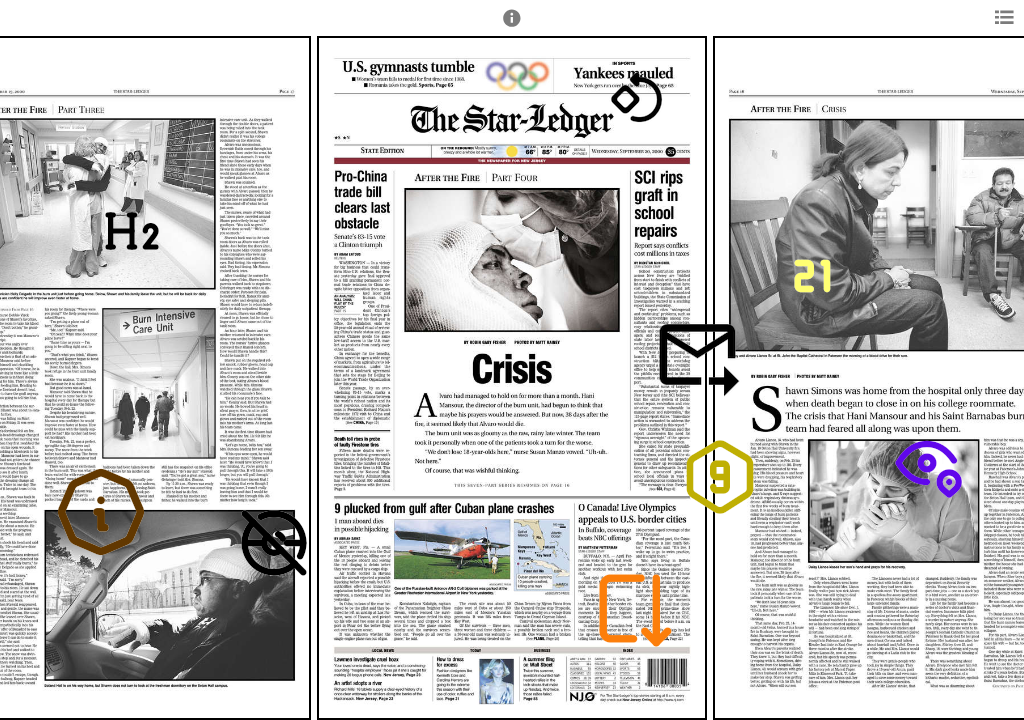 The width and height of the screenshot is (1024, 720). Describe the element at coordinates (101, 512) in the screenshot. I see `view more information or details` at that location.